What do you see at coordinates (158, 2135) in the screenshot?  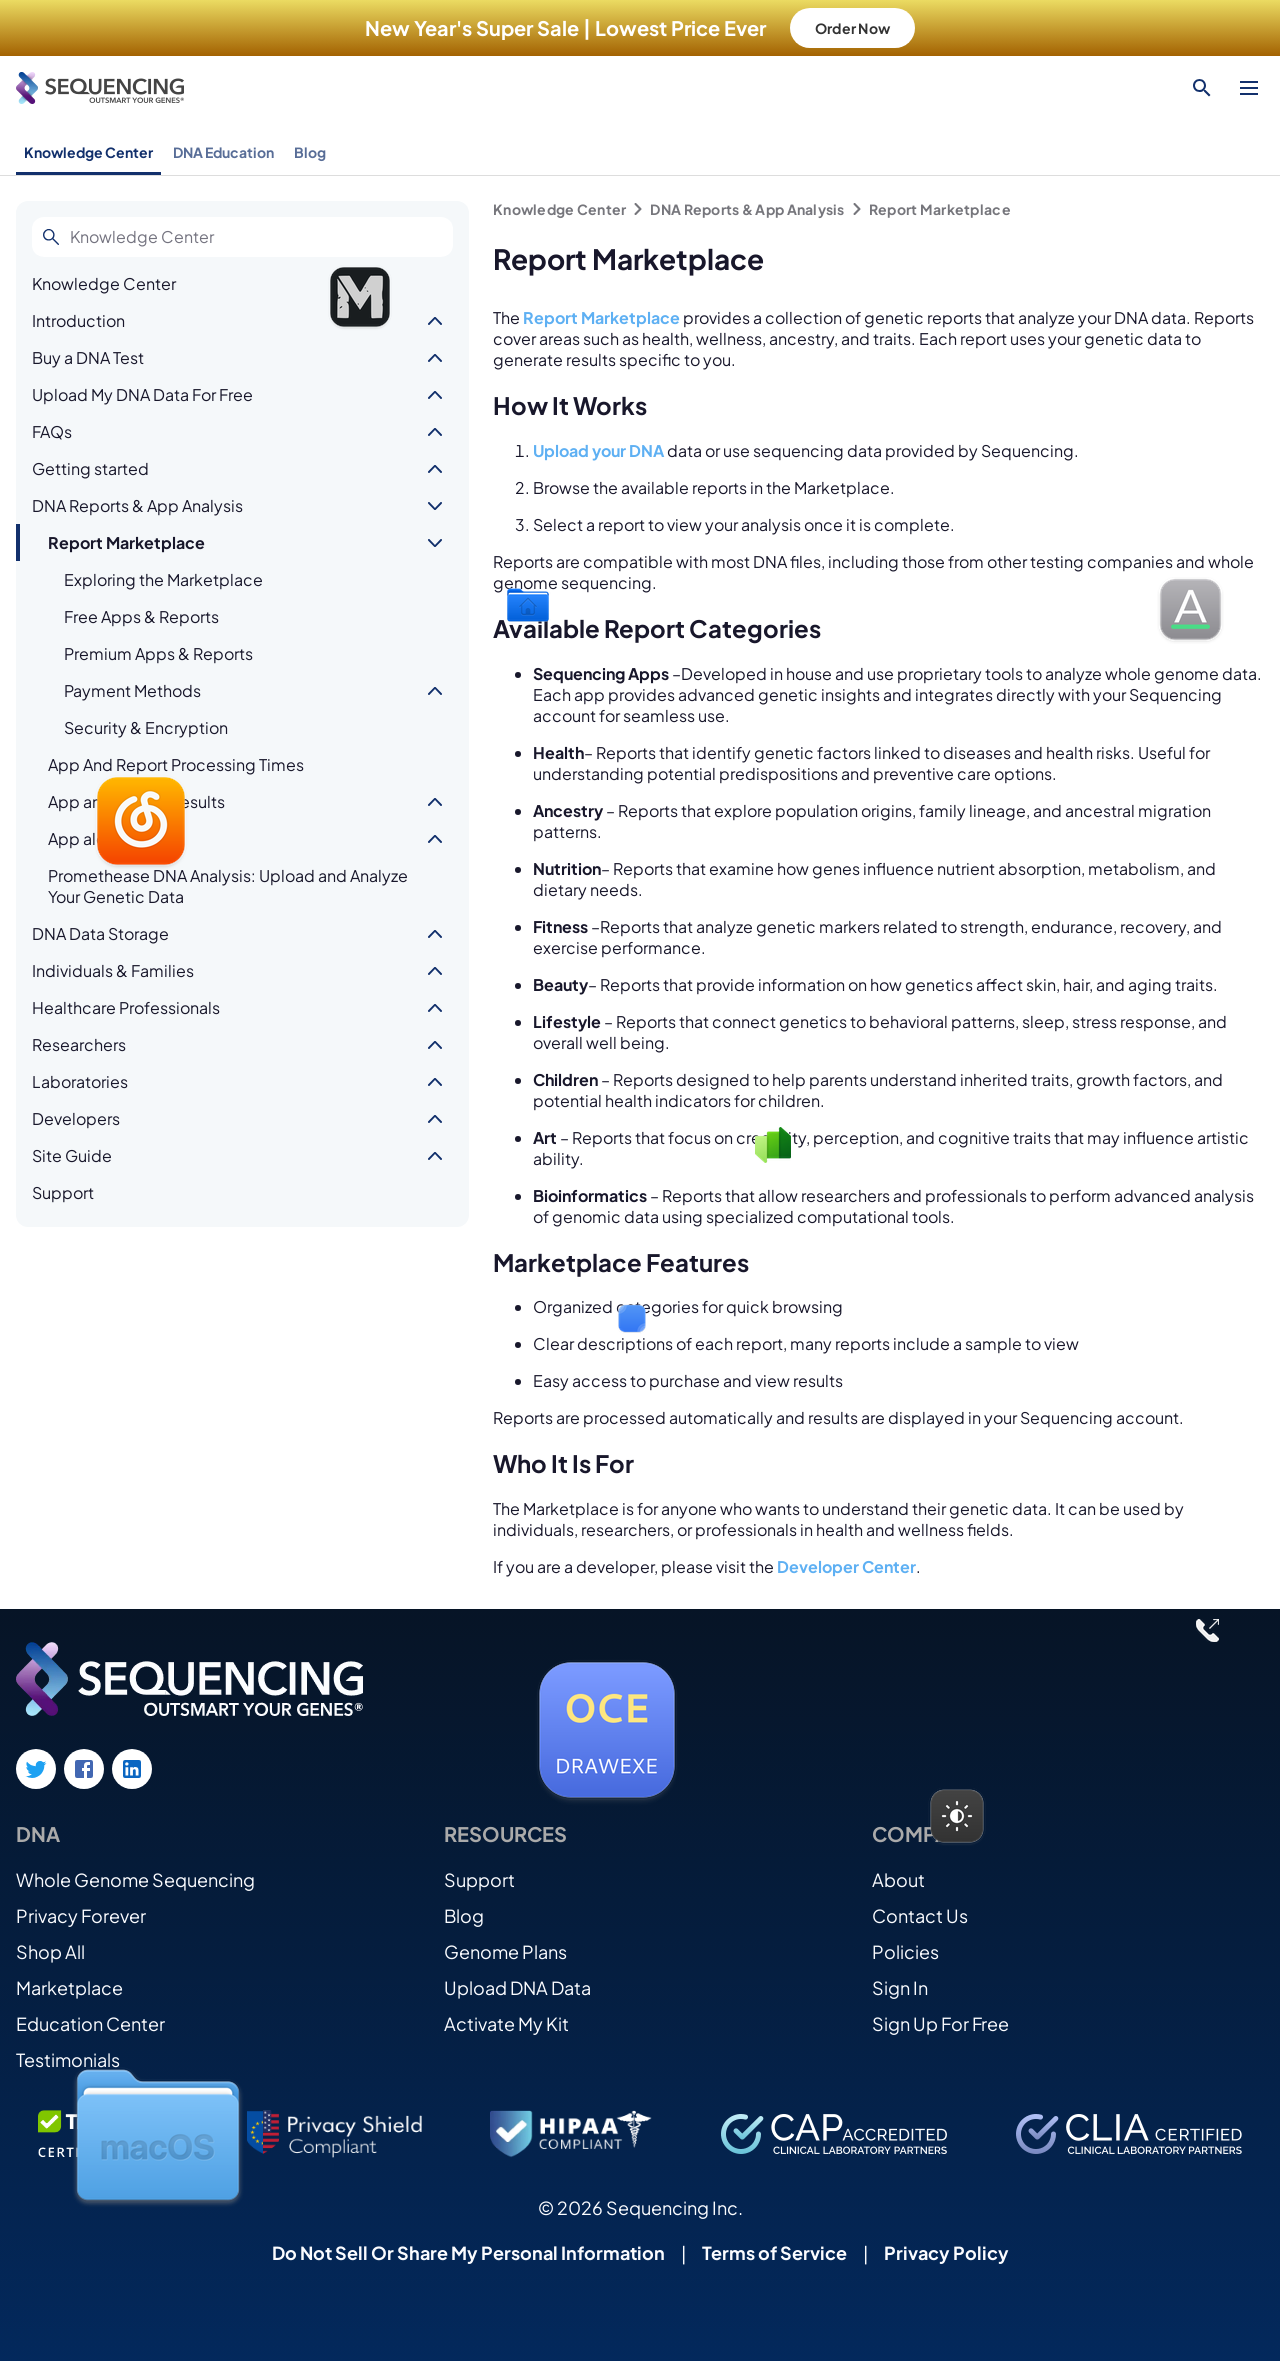 I see `access macOS system files and folders` at bounding box center [158, 2135].